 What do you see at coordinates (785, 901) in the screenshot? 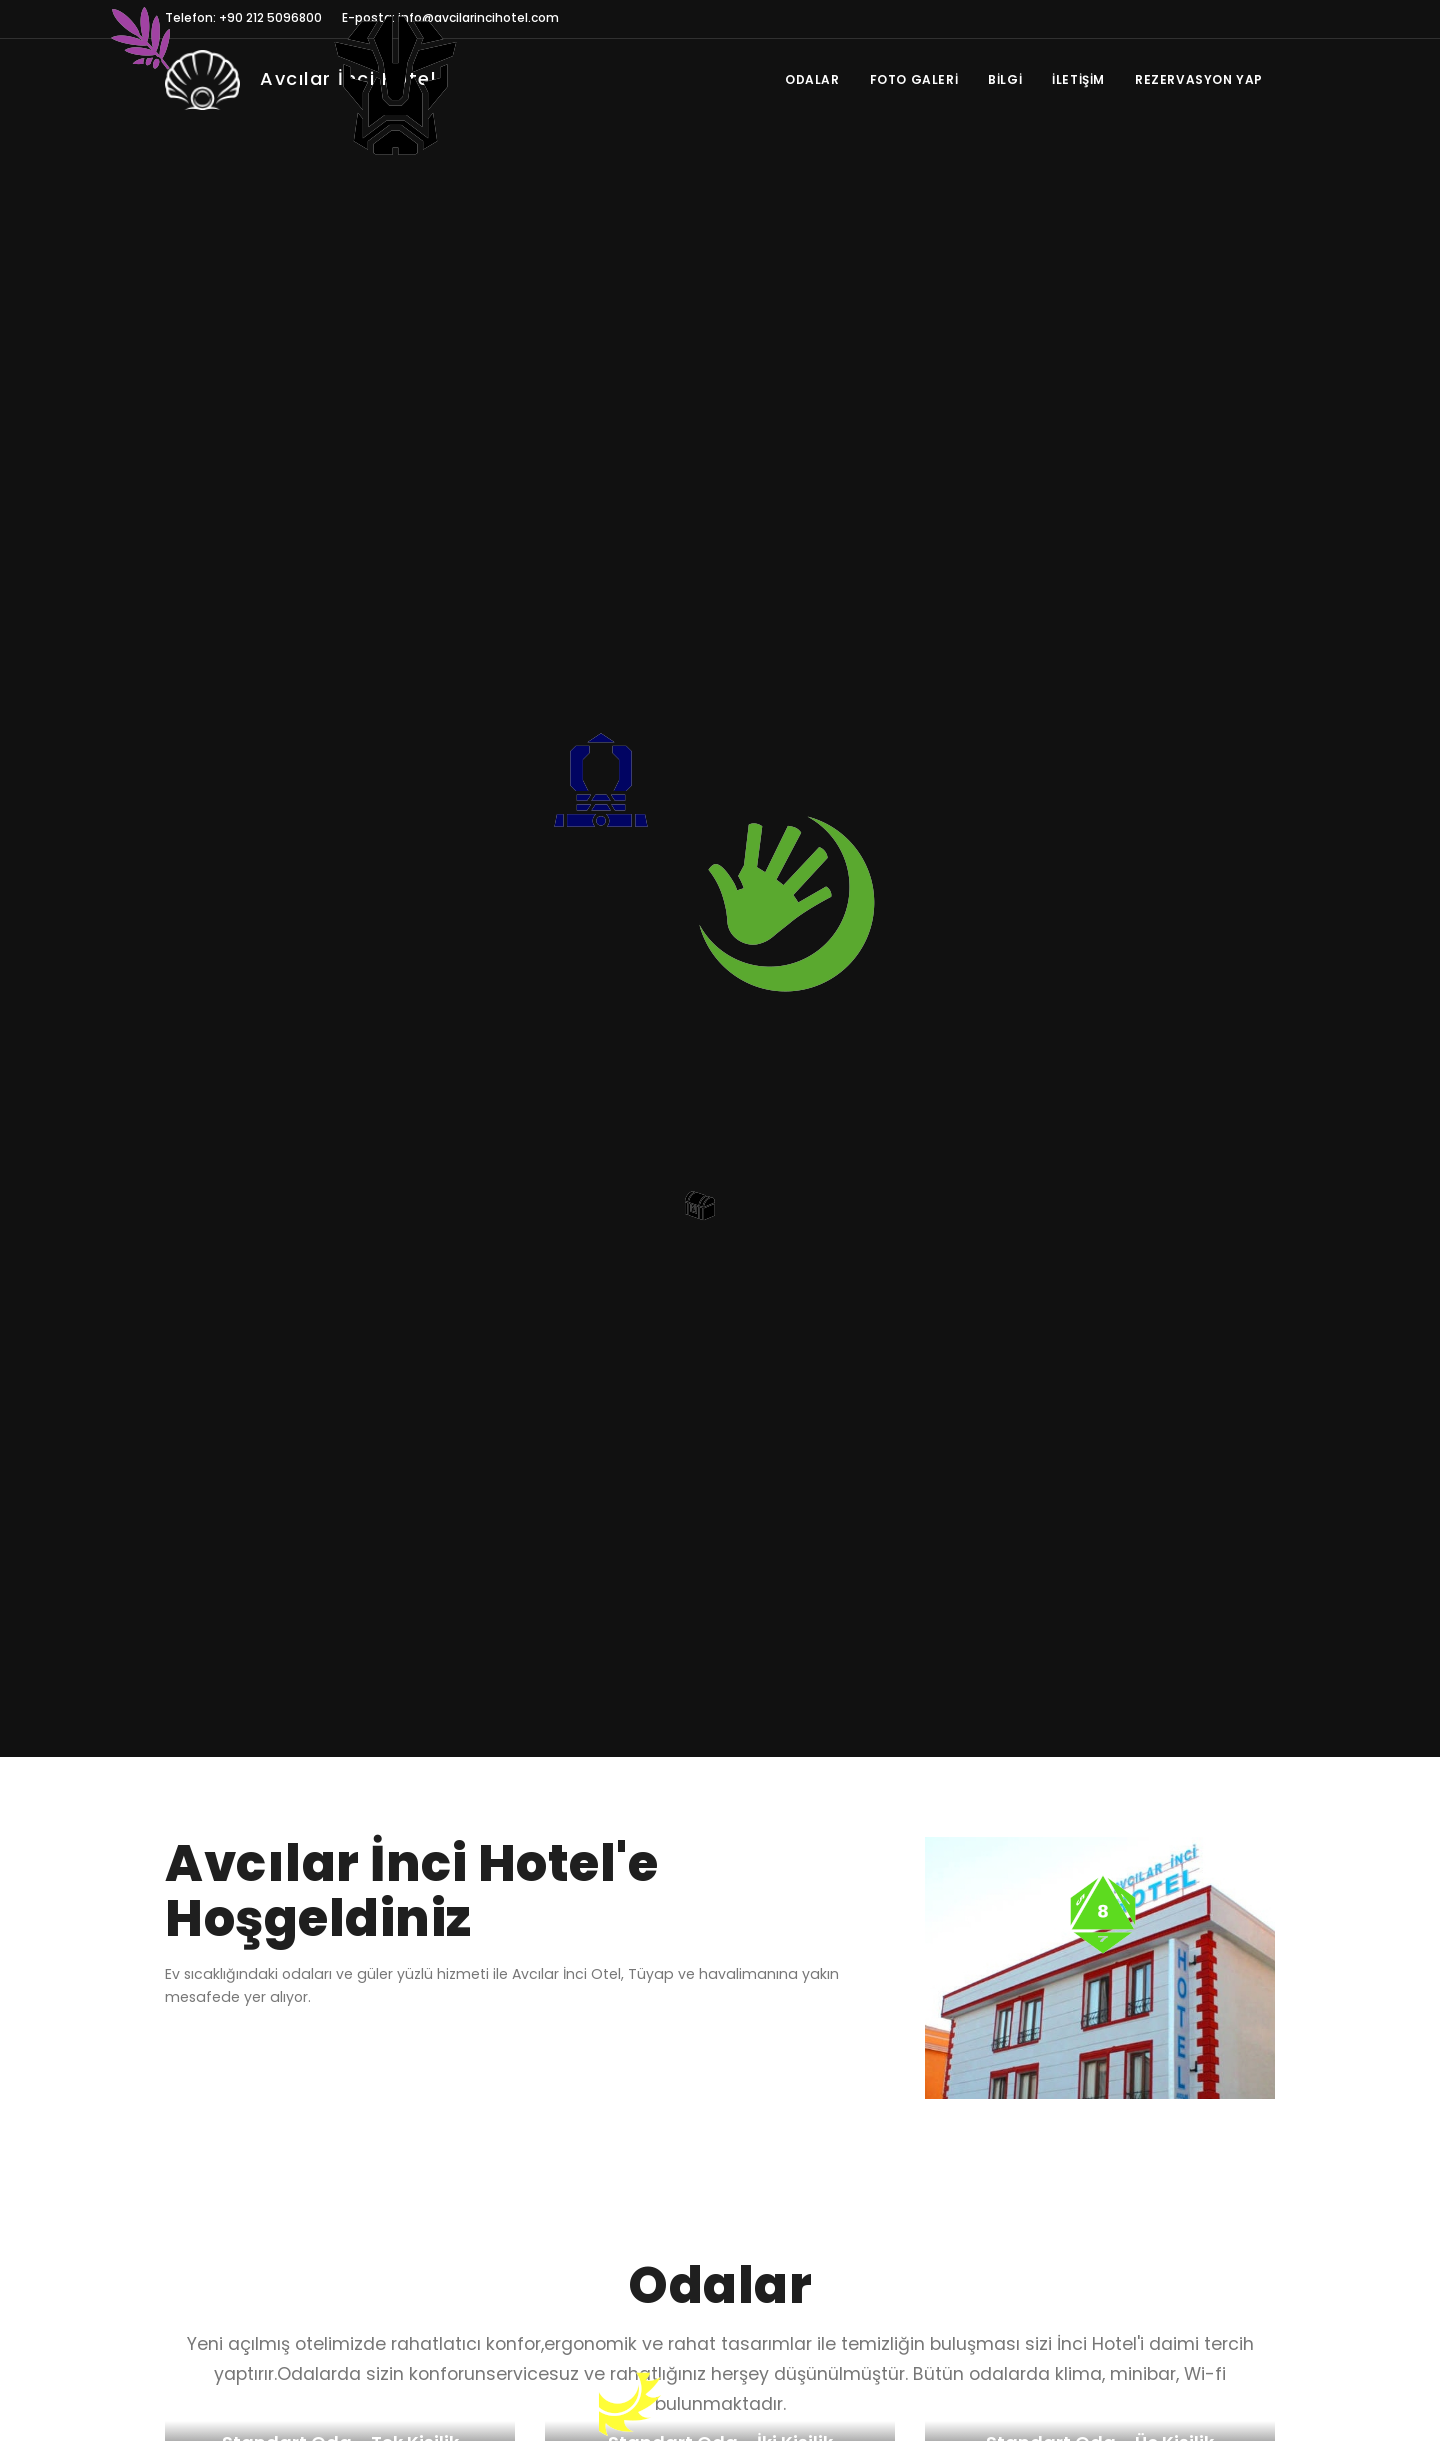
I see `slap or hit action in a game` at bounding box center [785, 901].